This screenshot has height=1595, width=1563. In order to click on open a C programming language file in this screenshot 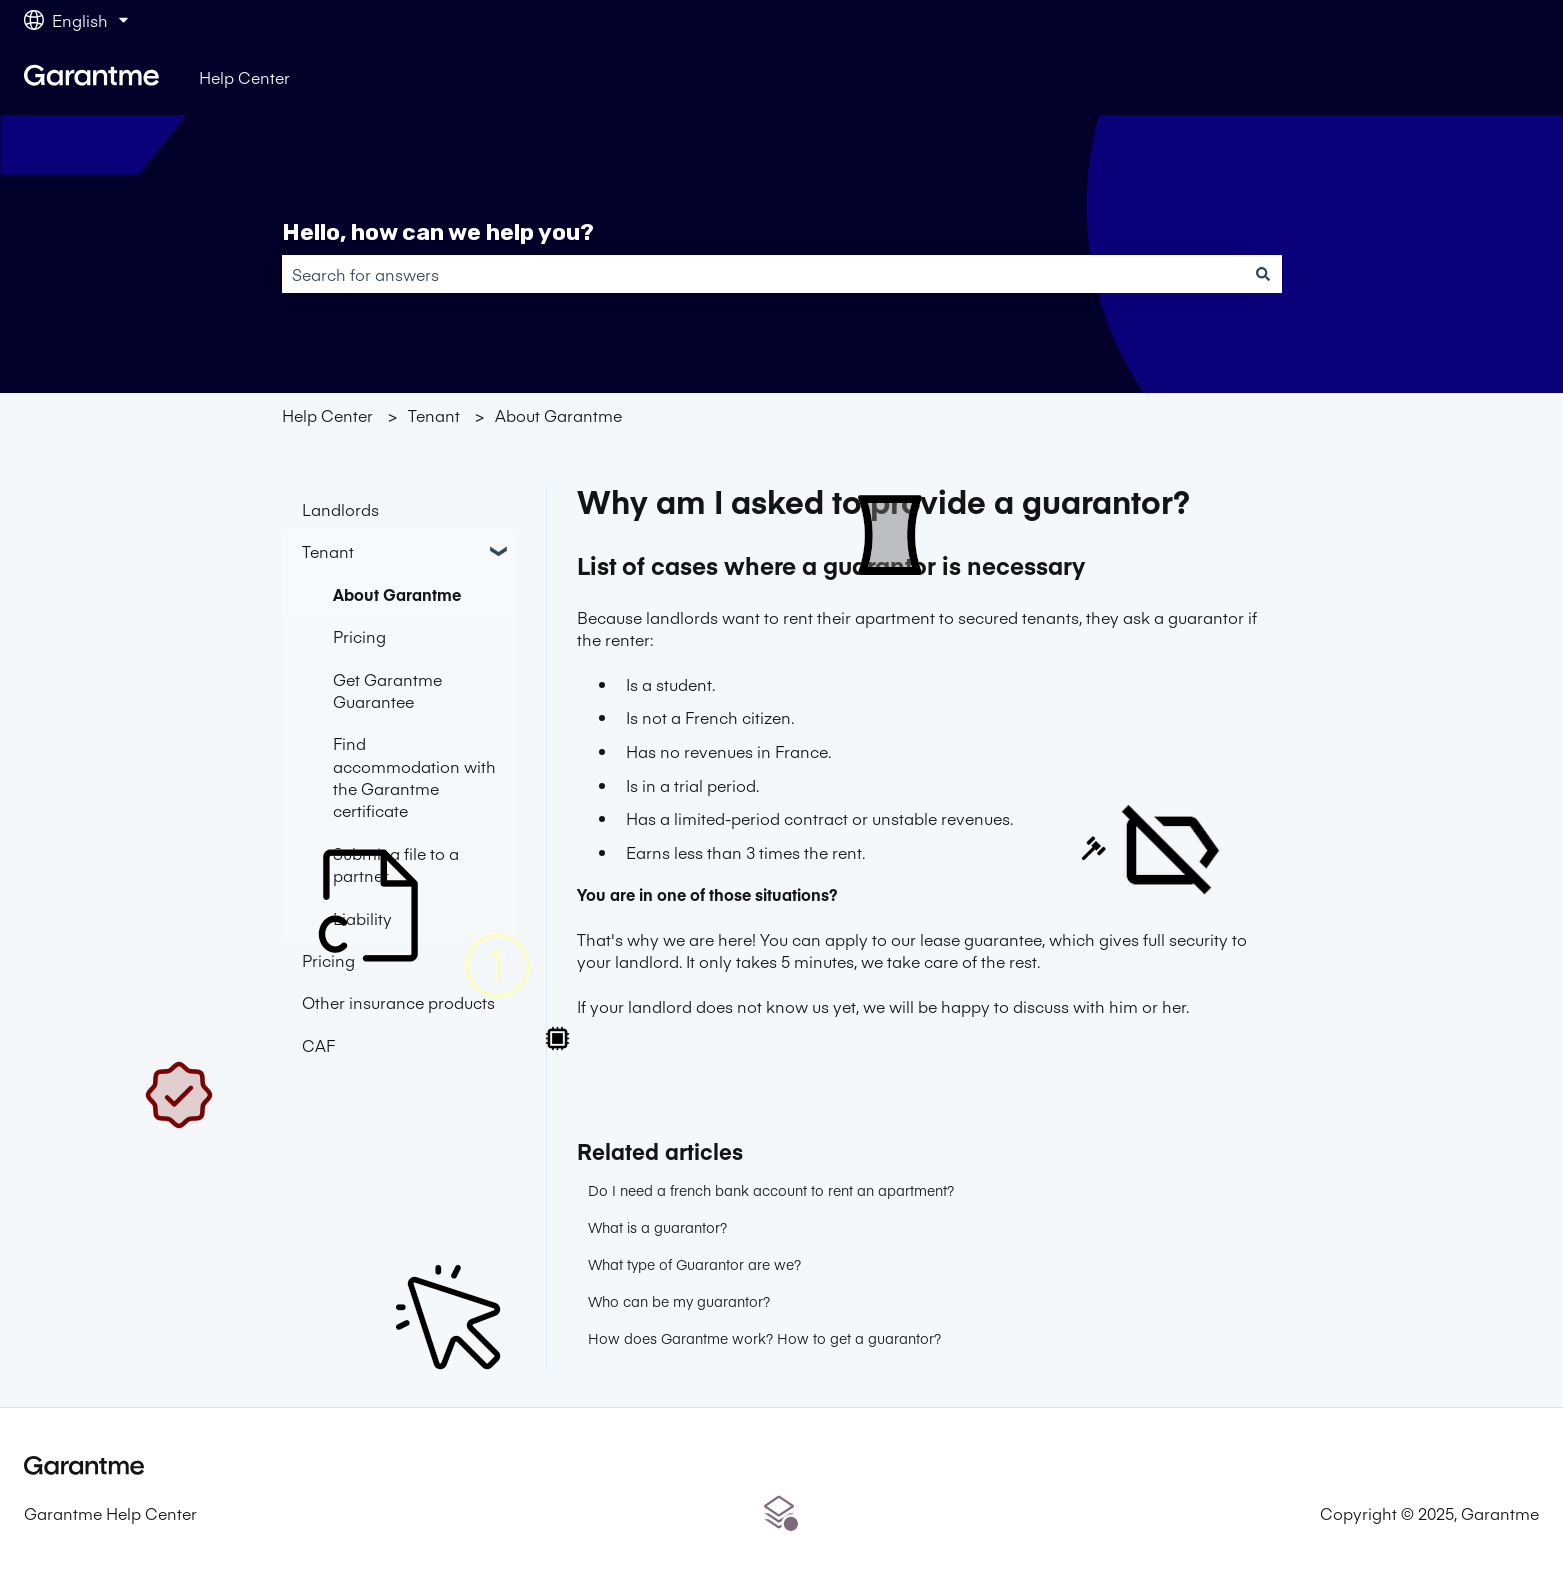, I will do `click(370, 905)`.